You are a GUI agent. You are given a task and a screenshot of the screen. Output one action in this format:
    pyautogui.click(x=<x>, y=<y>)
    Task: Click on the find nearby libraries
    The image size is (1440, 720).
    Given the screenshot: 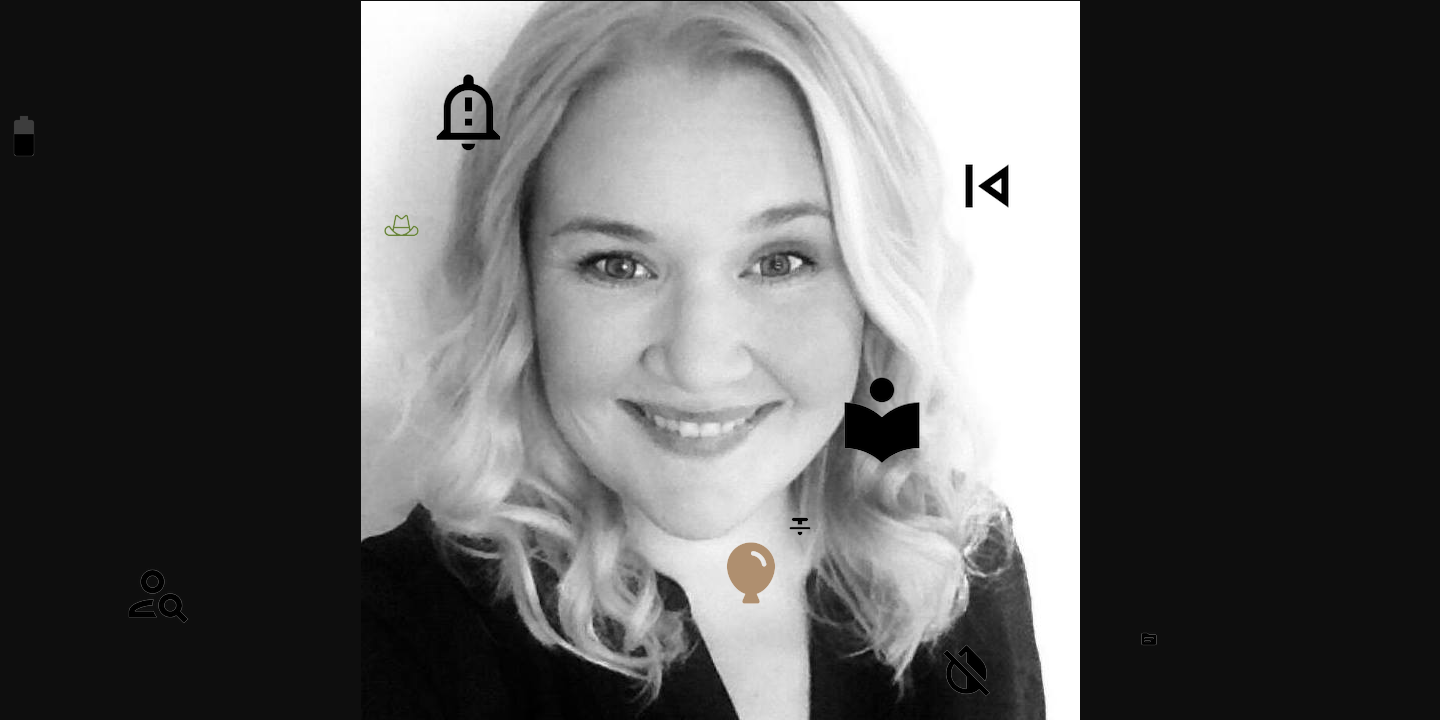 What is the action you would take?
    pyautogui.click(x=882, y=419)
    